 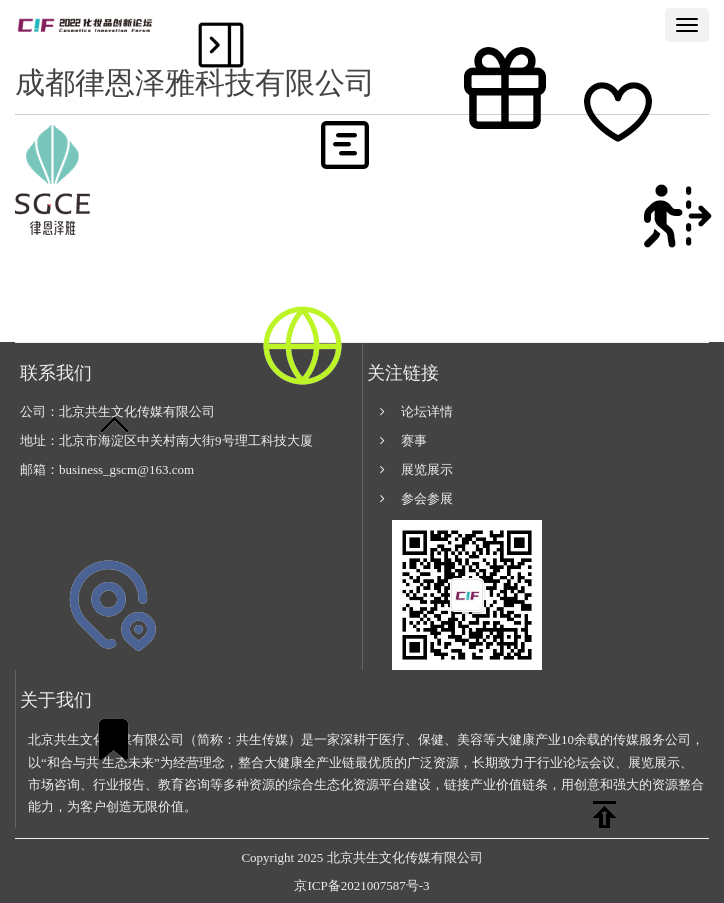 I want to click on indicates a saved or bookmarked item, so click(x=113, y=739).